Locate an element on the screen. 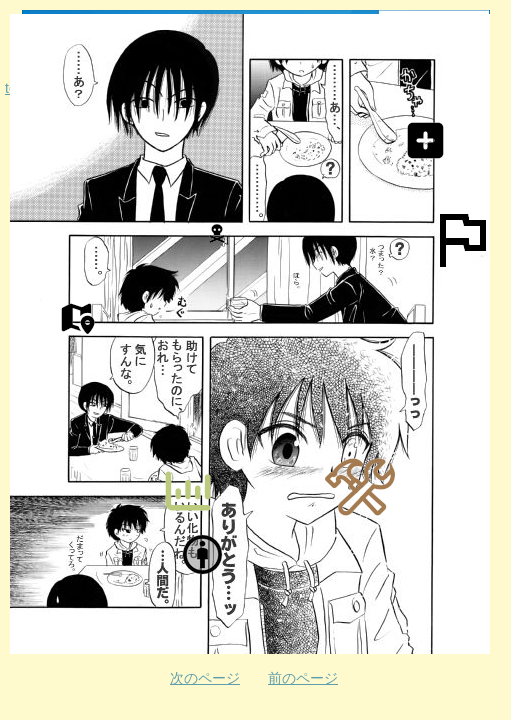 This screenshot has height=720, width=511. view location on map is located at coordinates (76, 317).